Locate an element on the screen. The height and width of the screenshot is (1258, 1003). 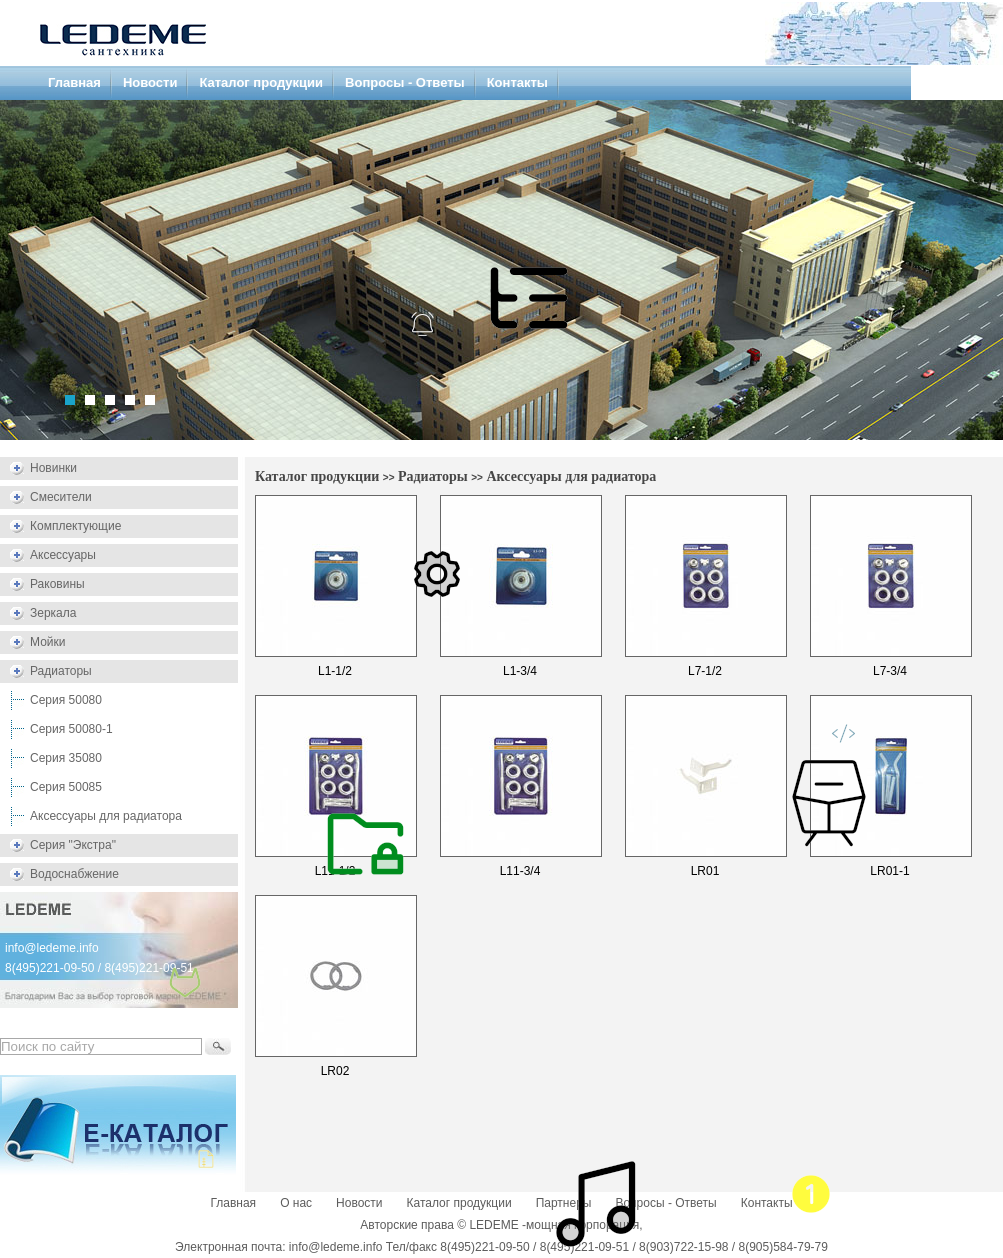
access settings or preferences is located at coordinates (437, 574).